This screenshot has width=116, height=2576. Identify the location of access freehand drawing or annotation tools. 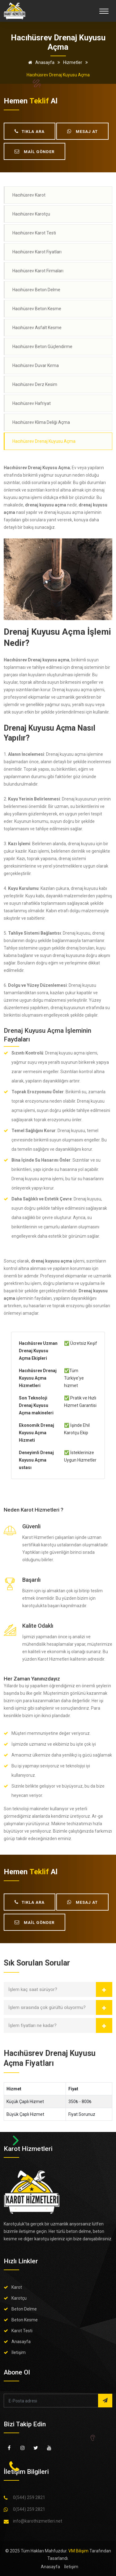
(37, 83).